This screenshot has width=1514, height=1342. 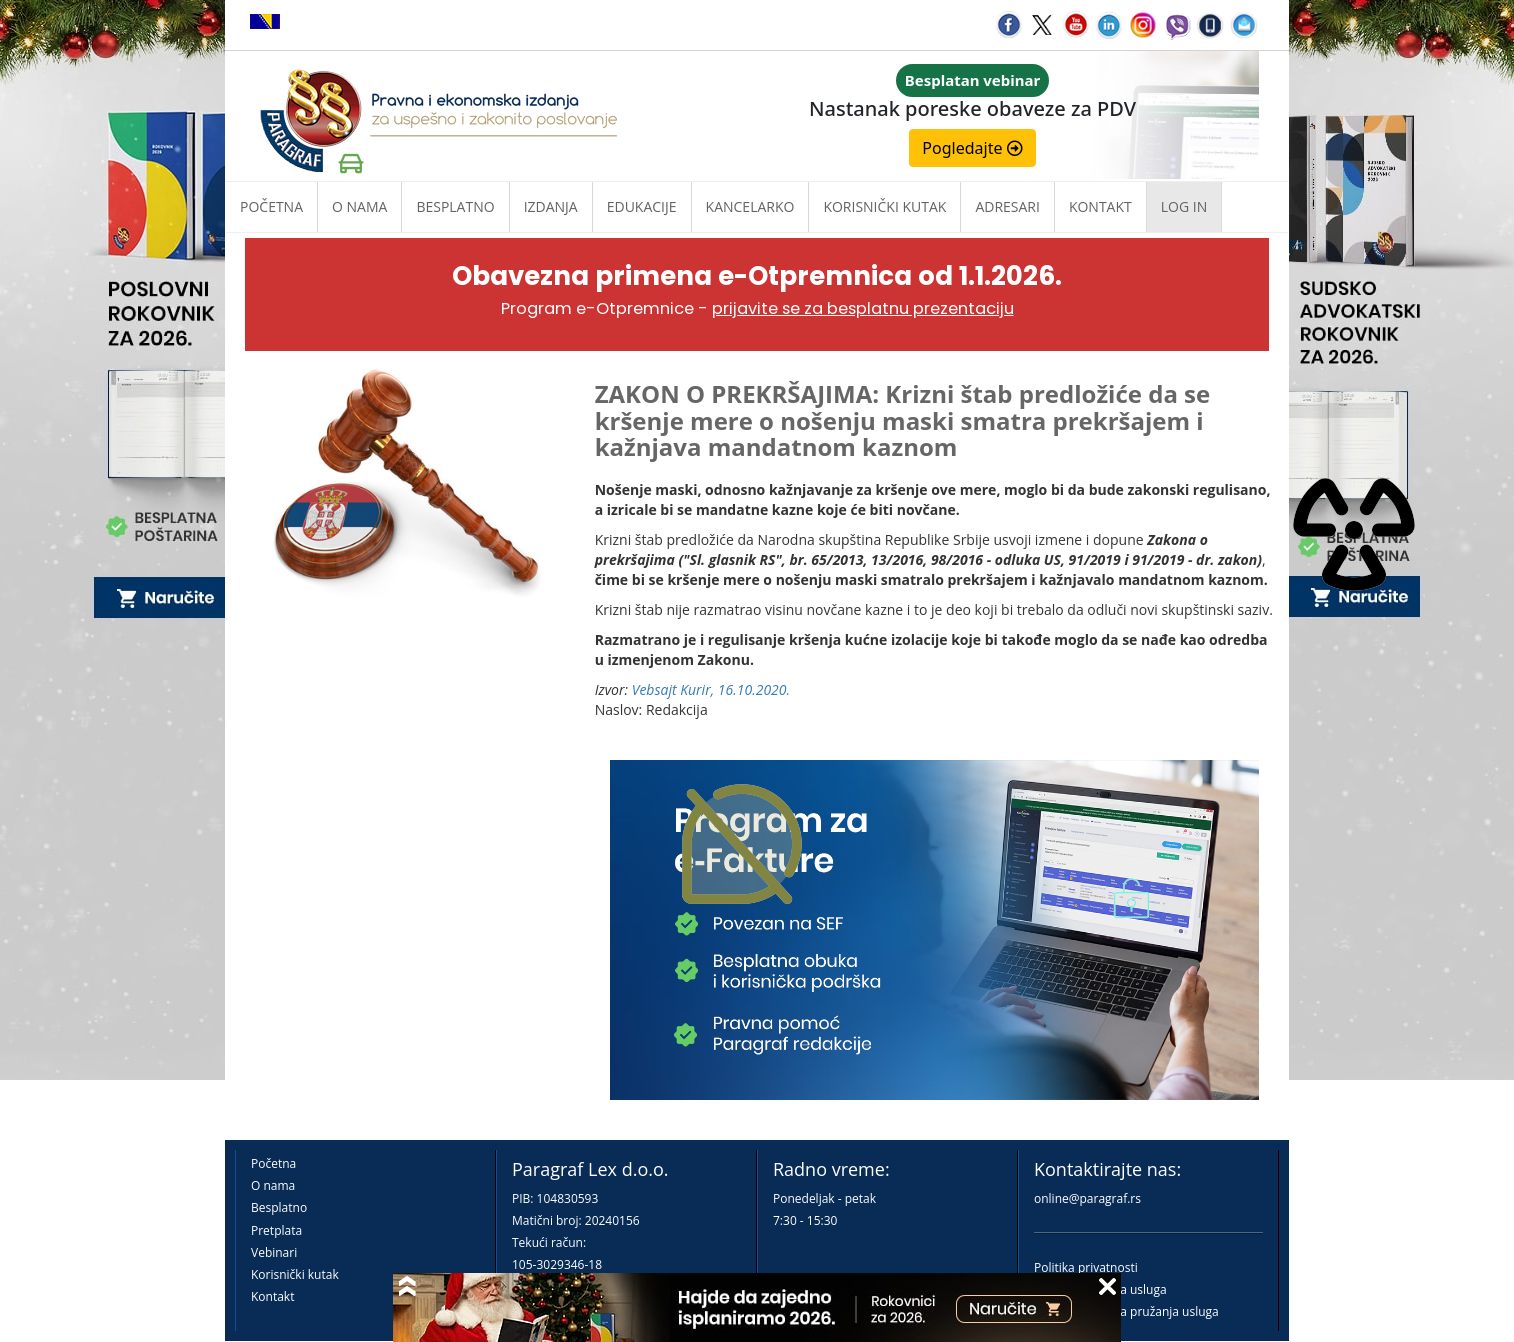 I want to click on mute or disable chat notifications, so click(x=739, y=846).